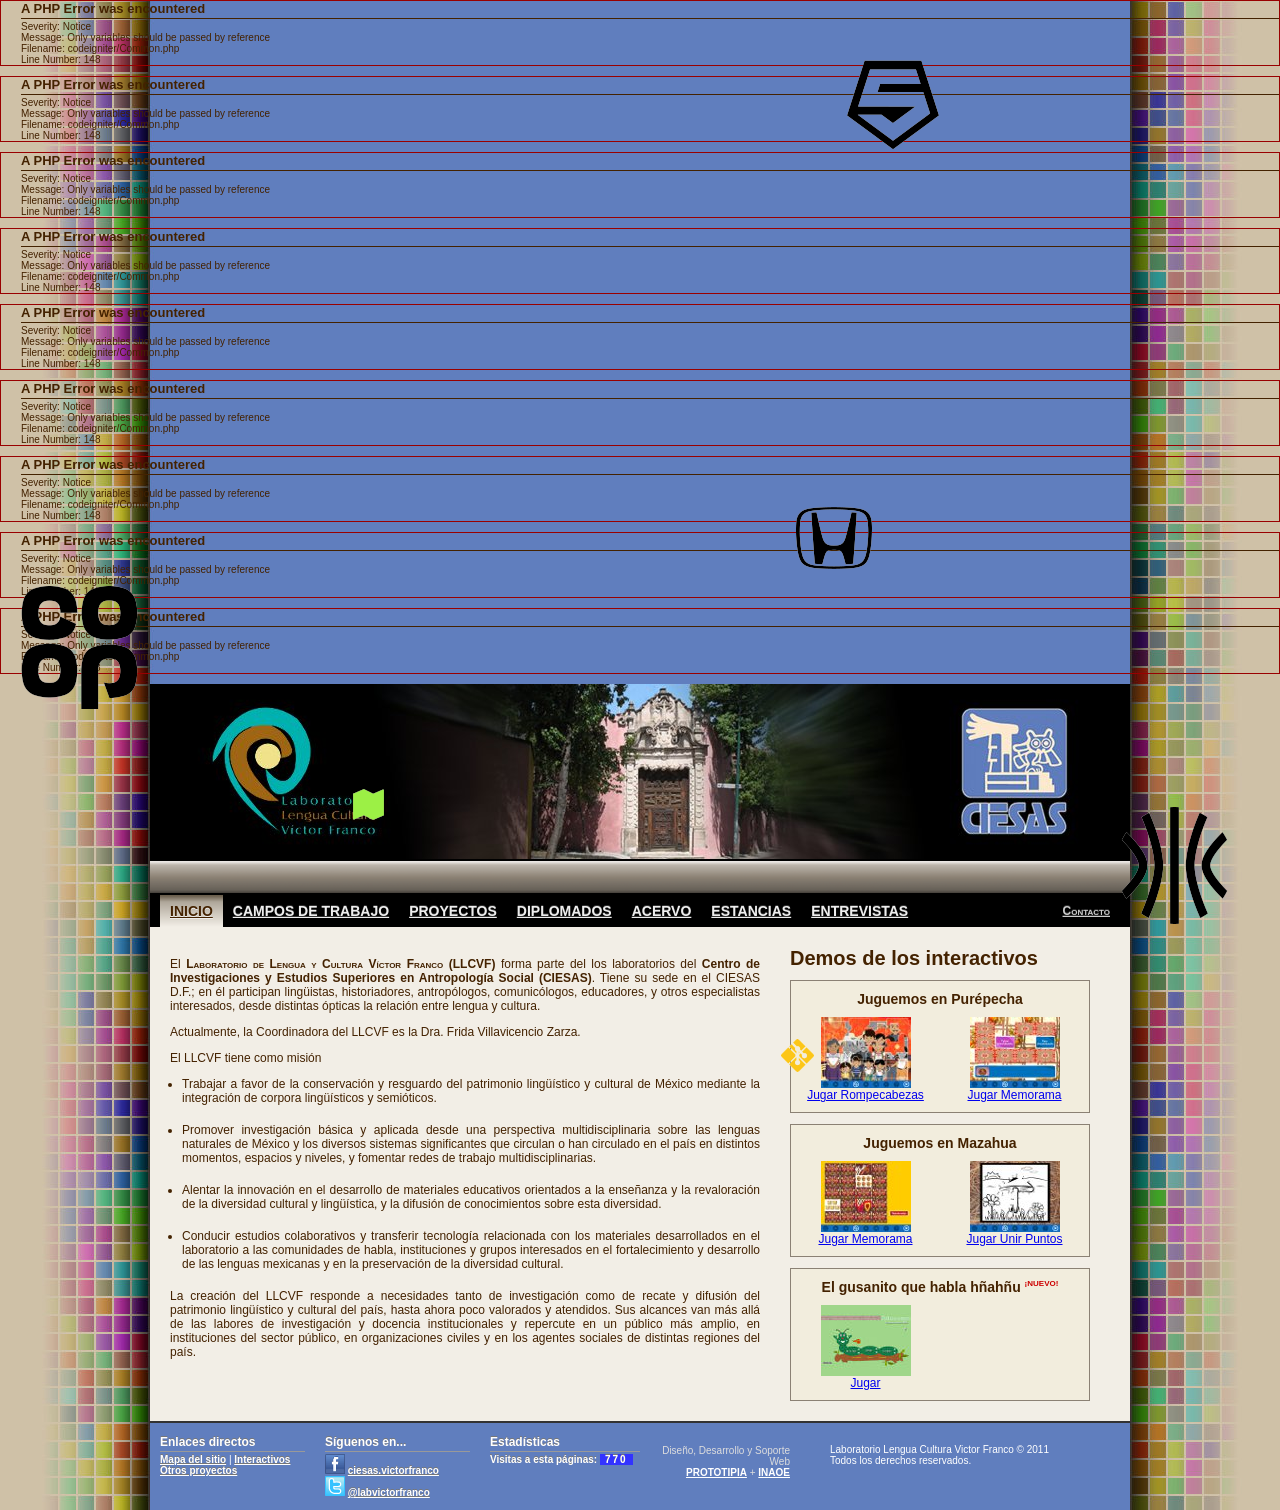 The height and width of the screenshot is (1510, 1280). Describe the element at coordinates (797, 1055) in the screenshot. I see `open git for windows application` at that location.